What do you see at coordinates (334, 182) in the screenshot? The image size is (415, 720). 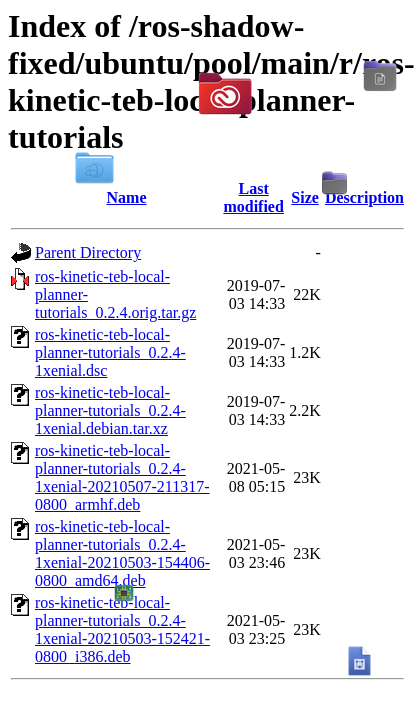 I see `indicates an open or expanded folder` at bounding box center [334, 182].